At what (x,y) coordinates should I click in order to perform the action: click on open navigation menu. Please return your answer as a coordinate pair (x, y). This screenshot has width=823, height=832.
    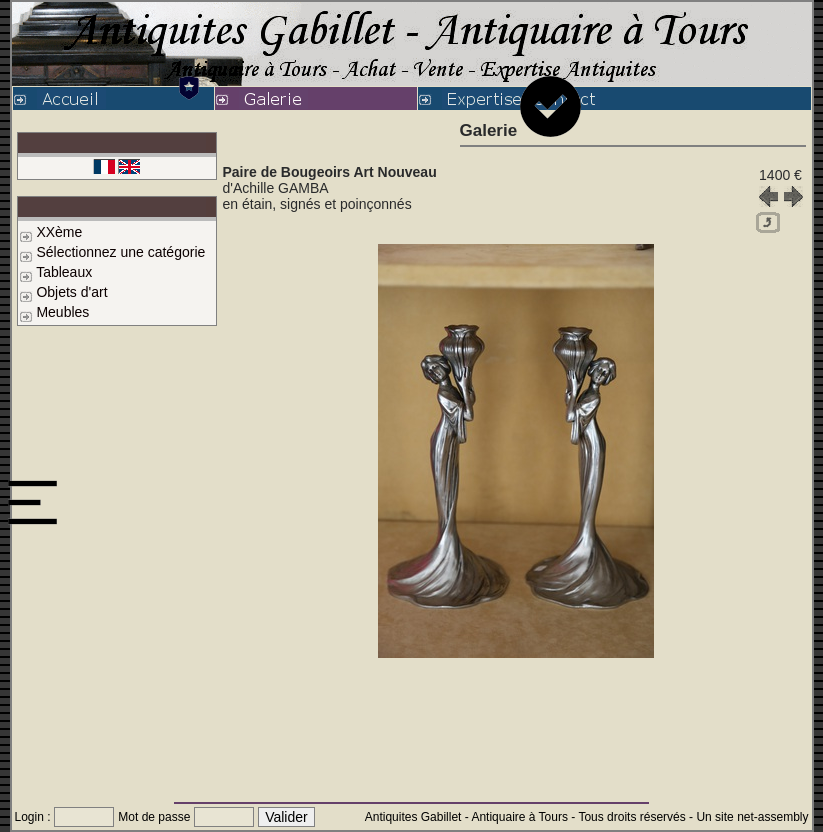
    Looking at the image, I should click on (32, 502).